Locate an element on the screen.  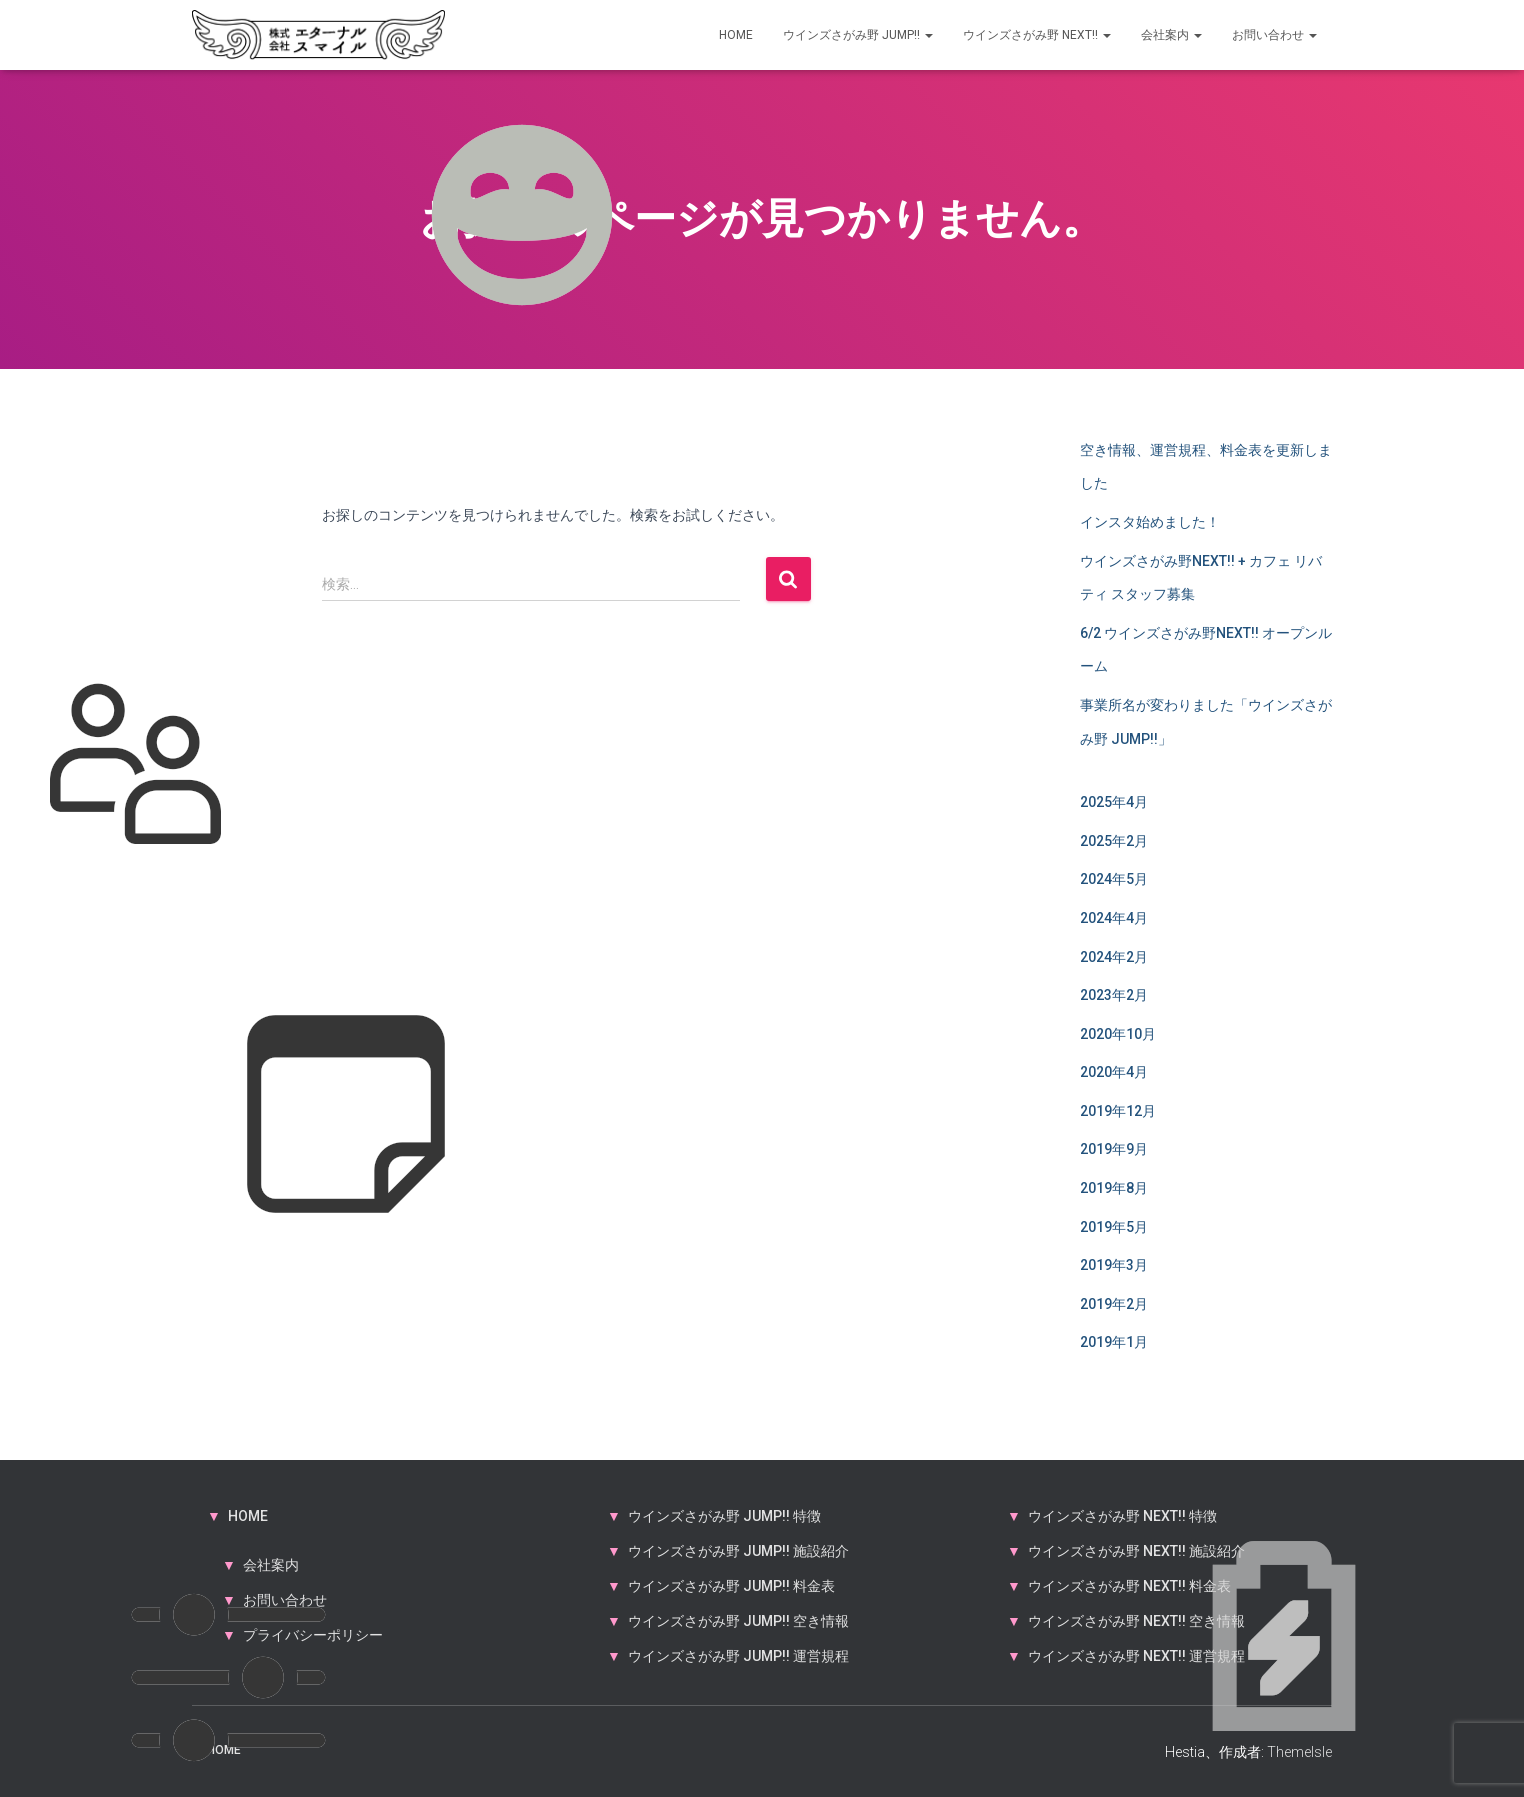
indicates battery is fully charged is located at coordinates (1284, 1636).